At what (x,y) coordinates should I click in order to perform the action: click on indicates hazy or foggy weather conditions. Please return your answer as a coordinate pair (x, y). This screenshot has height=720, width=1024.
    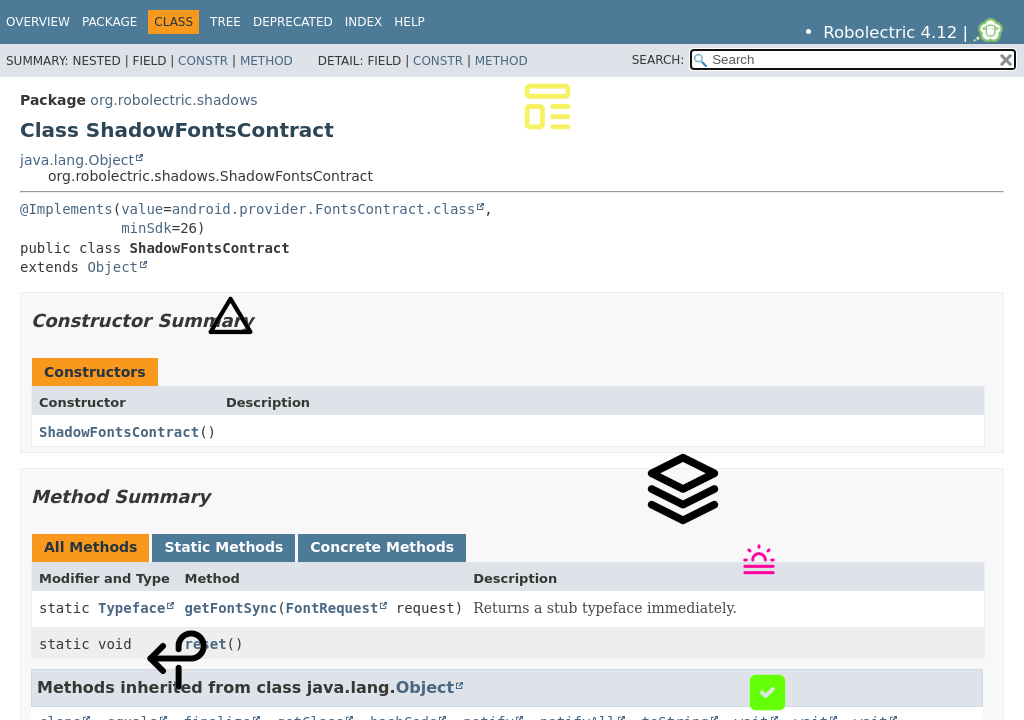
    Looking at the image, I should click on (759, 560).